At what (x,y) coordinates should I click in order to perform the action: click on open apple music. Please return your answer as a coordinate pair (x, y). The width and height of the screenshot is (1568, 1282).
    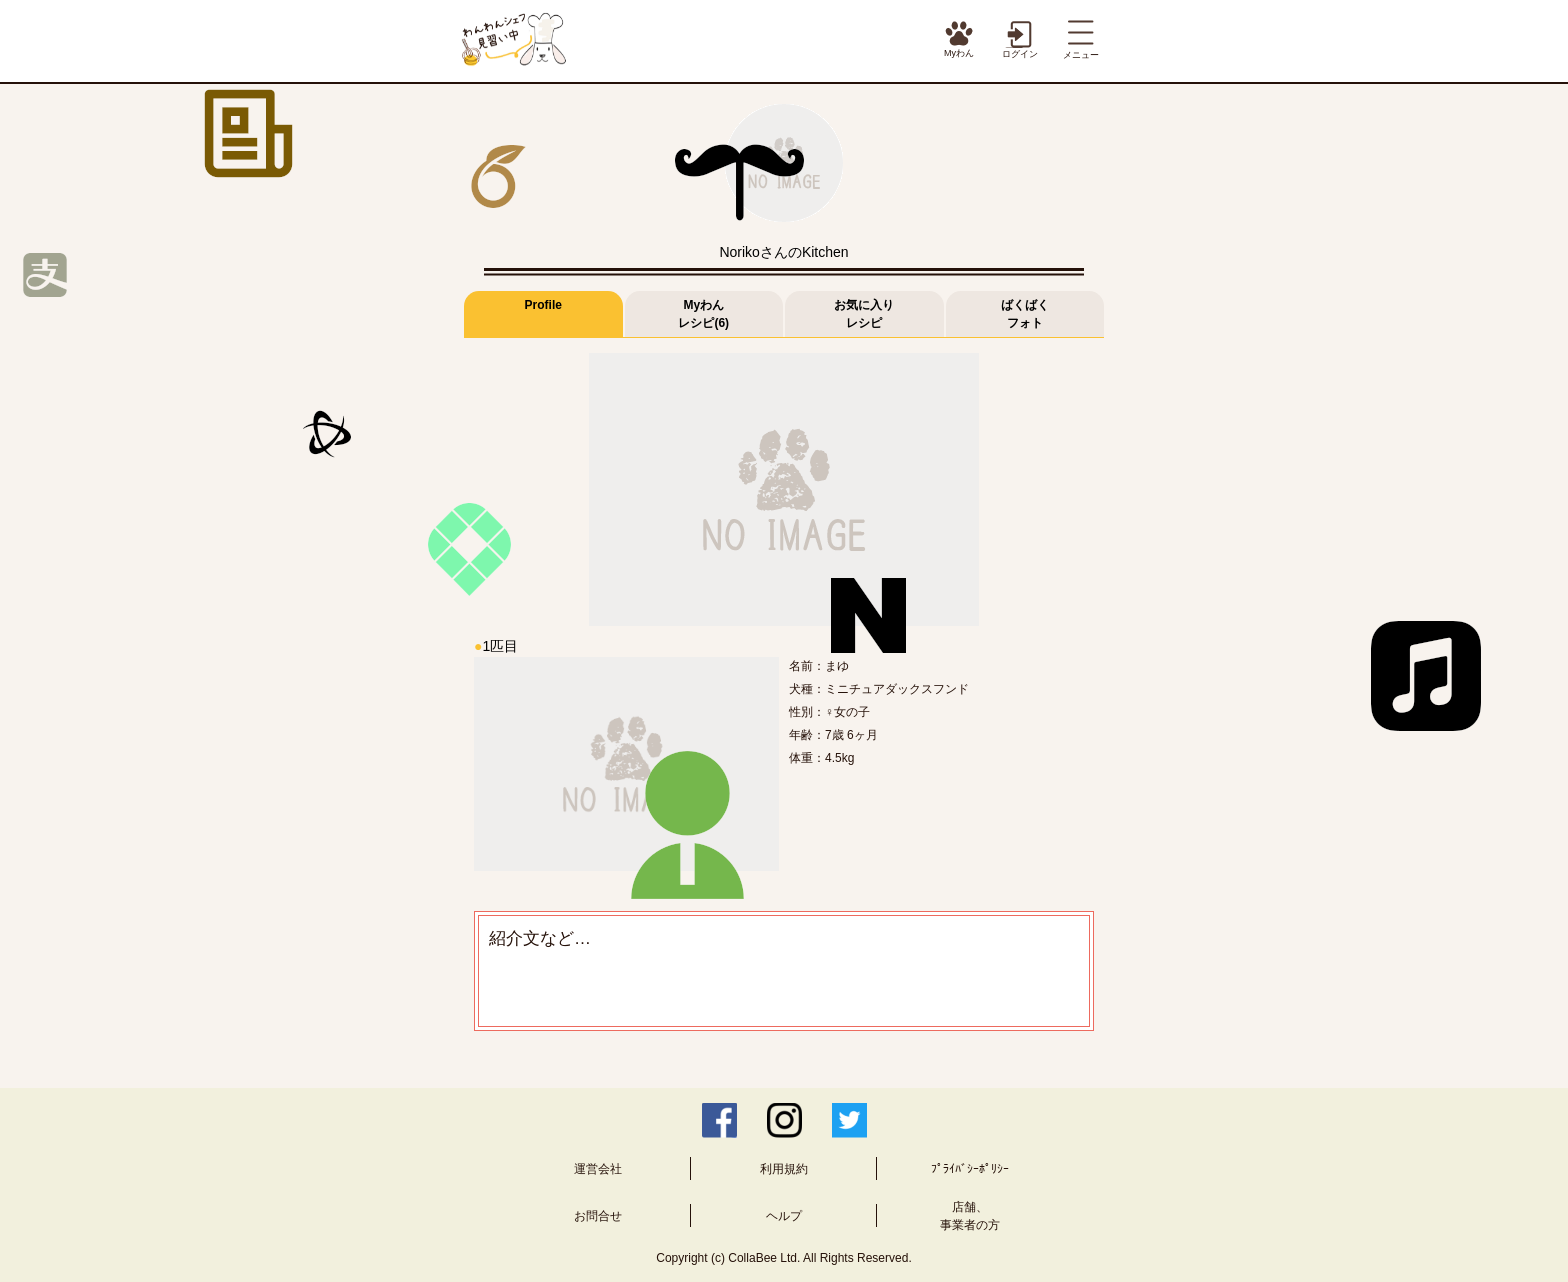
    Looking at the image, I should click on (1426, 676).